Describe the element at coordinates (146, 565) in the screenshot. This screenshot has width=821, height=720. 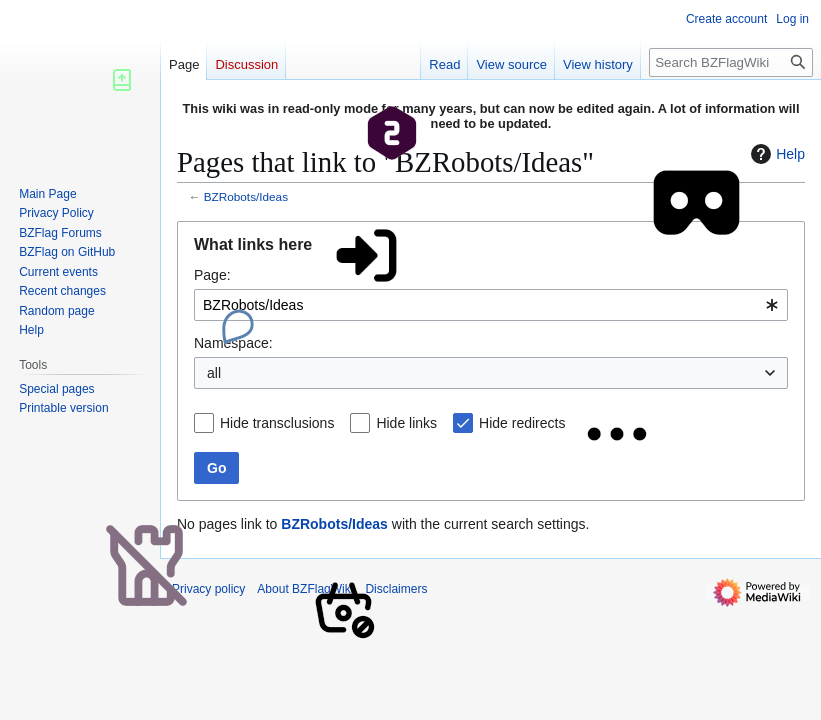
I see `indicates tower or signal is offline` at that location.